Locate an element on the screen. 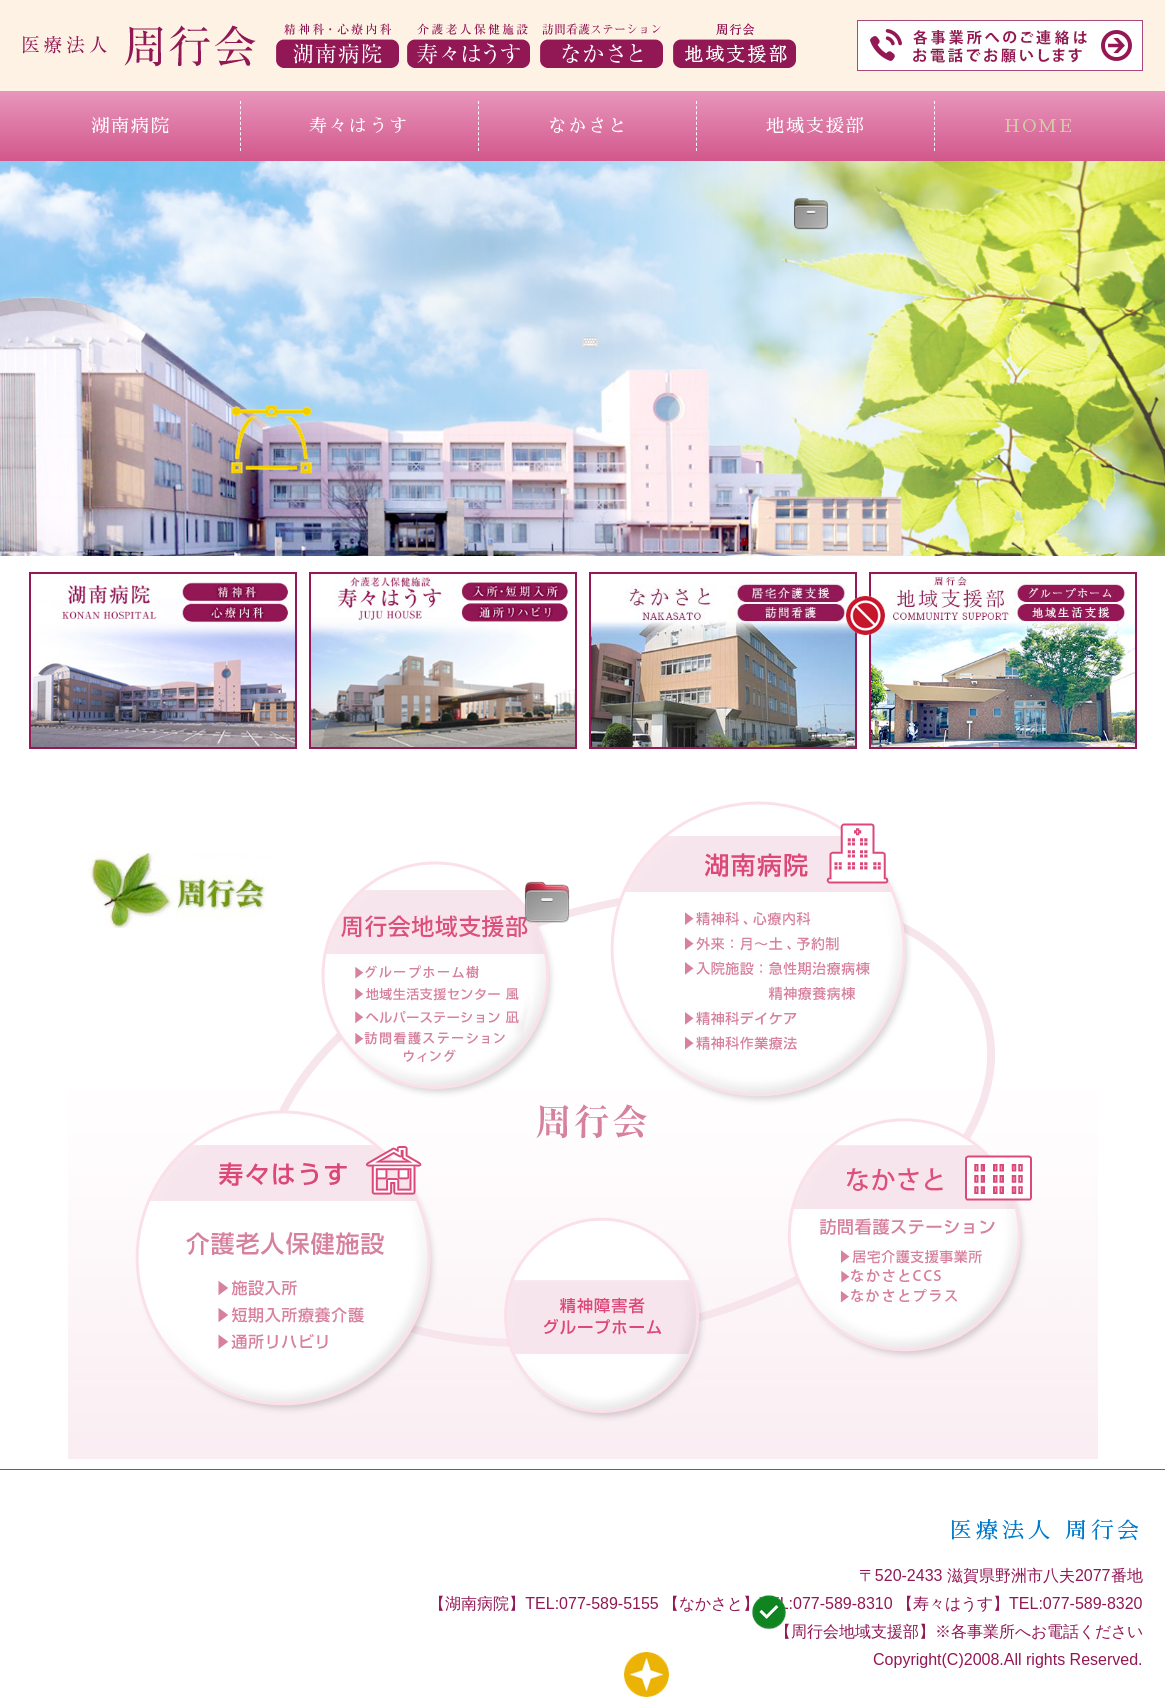 The height and width of the screenshot is (1704, 1165). open the file manager application is located at coordinates (547, 902).